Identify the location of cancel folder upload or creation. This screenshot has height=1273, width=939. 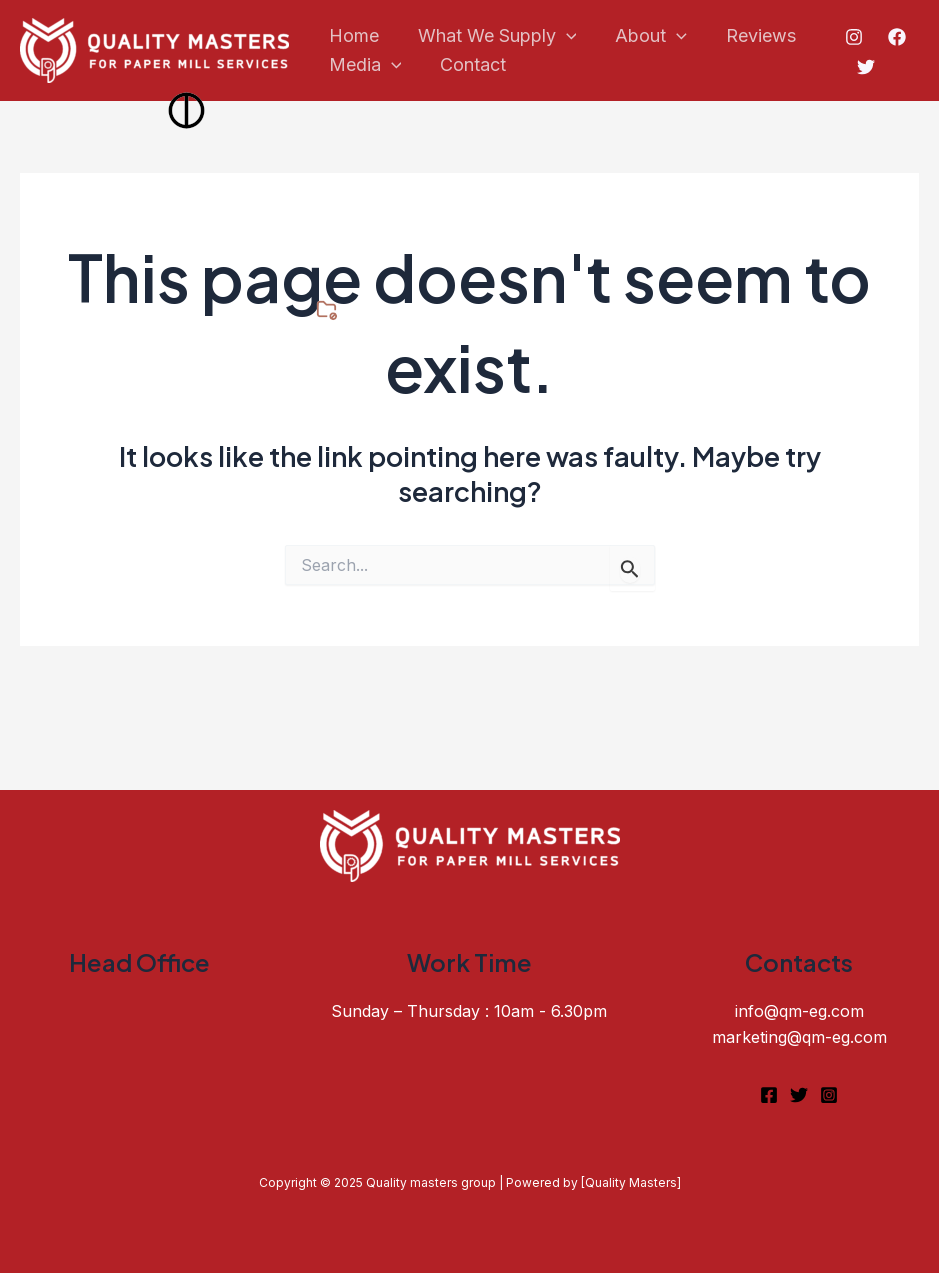
(326, 309).